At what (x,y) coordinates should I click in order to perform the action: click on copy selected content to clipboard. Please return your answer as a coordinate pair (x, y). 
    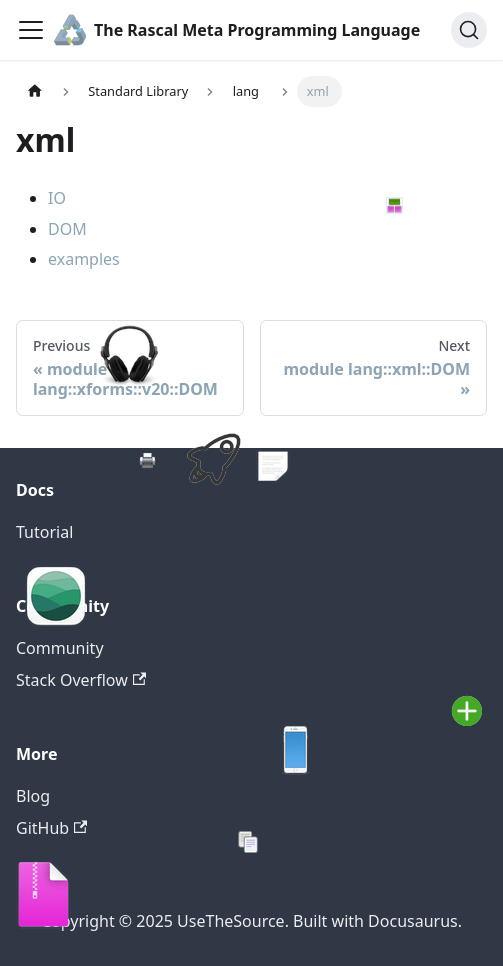
    Looking at the image, I should click on (248, 842).